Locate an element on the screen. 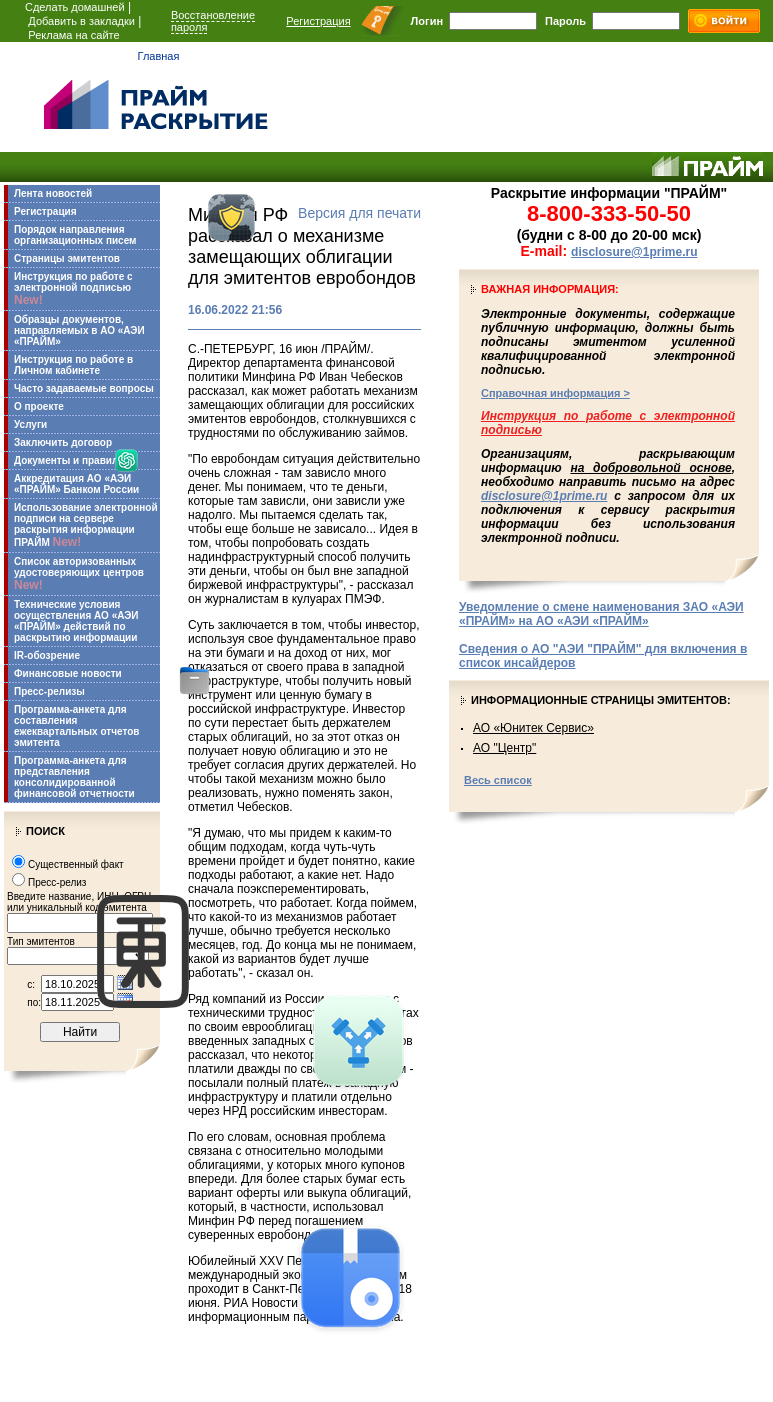 The height and width of the screenshot is (1402, 773). access input source or keyboard layout settings is located at coordinates (350, 1279).